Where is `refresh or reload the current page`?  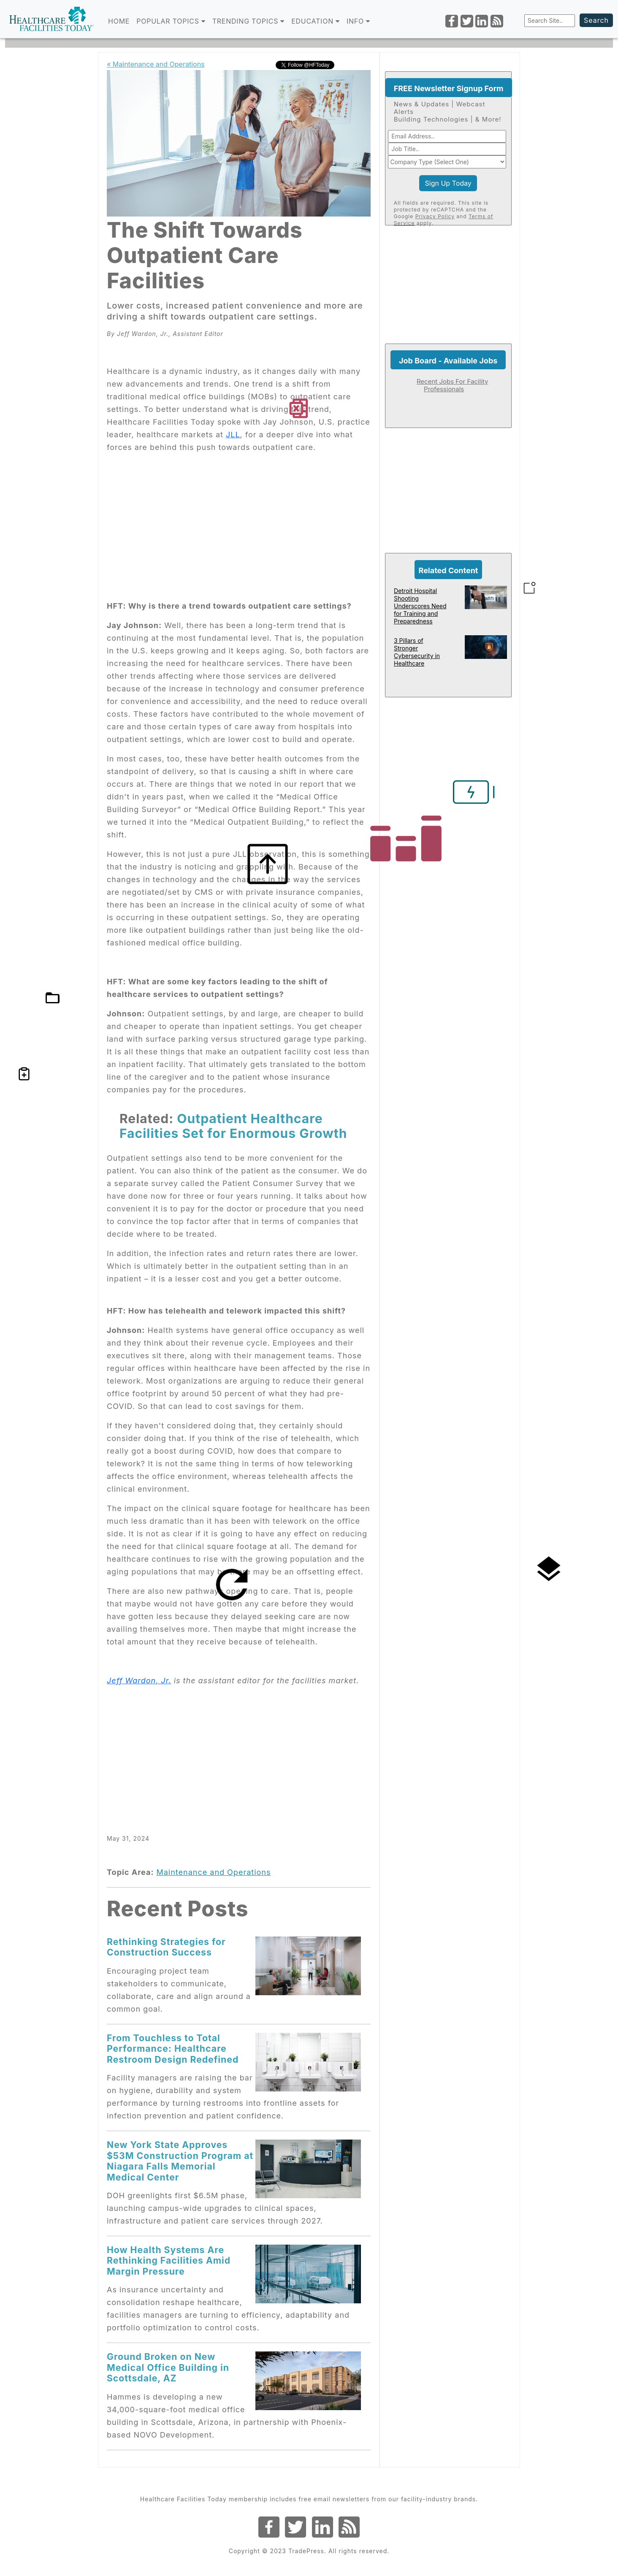
refresh or reload the current page is located at coordinates (232, 1585).